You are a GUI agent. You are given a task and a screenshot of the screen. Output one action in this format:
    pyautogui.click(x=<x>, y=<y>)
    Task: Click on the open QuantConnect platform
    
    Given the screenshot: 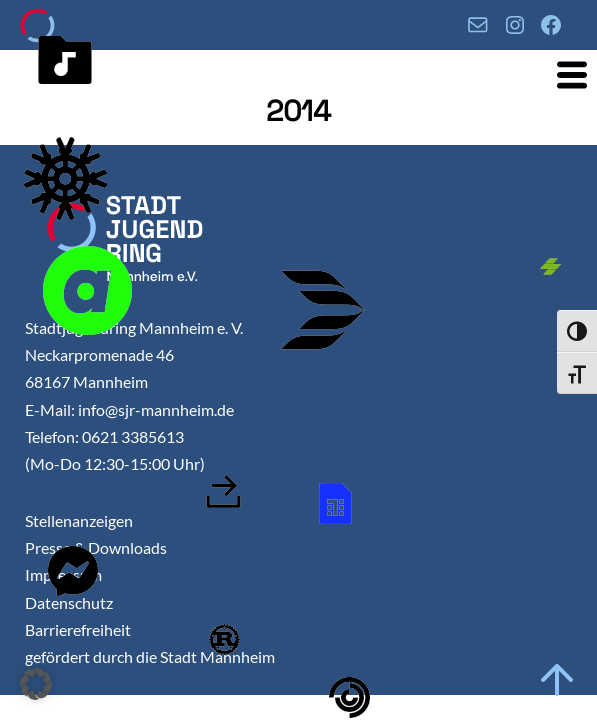 What is the action you would take?
    pyautogui.click(x=349, y=697)
    